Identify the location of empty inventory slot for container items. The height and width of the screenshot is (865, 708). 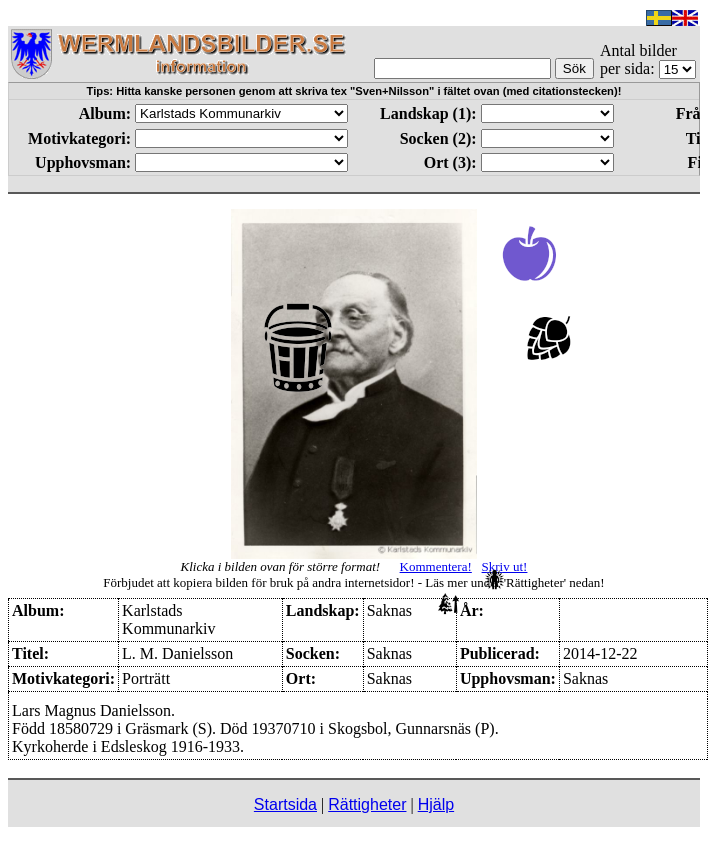
(298, 345).